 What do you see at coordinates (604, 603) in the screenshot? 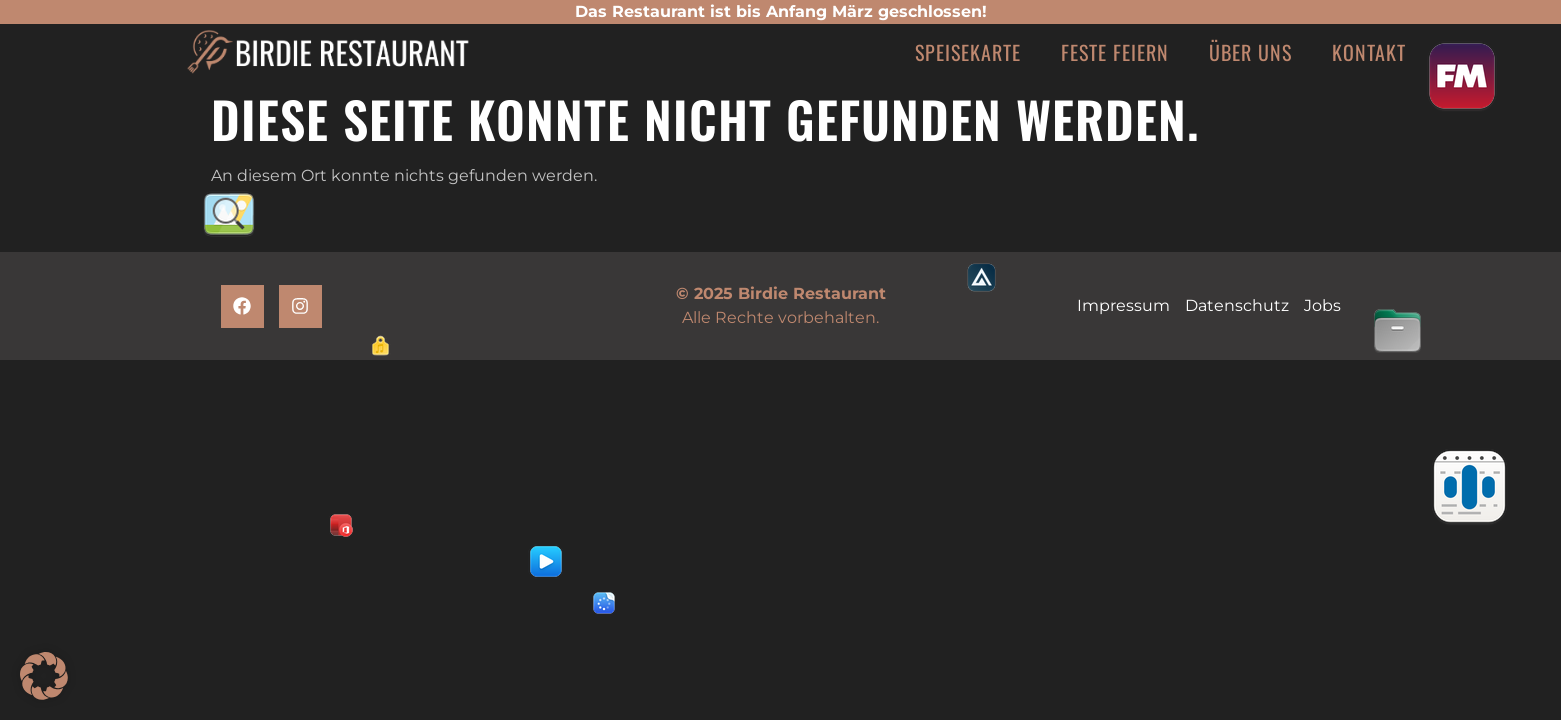
I see `open system preferences or settings app` at bounding box center [604, 603].